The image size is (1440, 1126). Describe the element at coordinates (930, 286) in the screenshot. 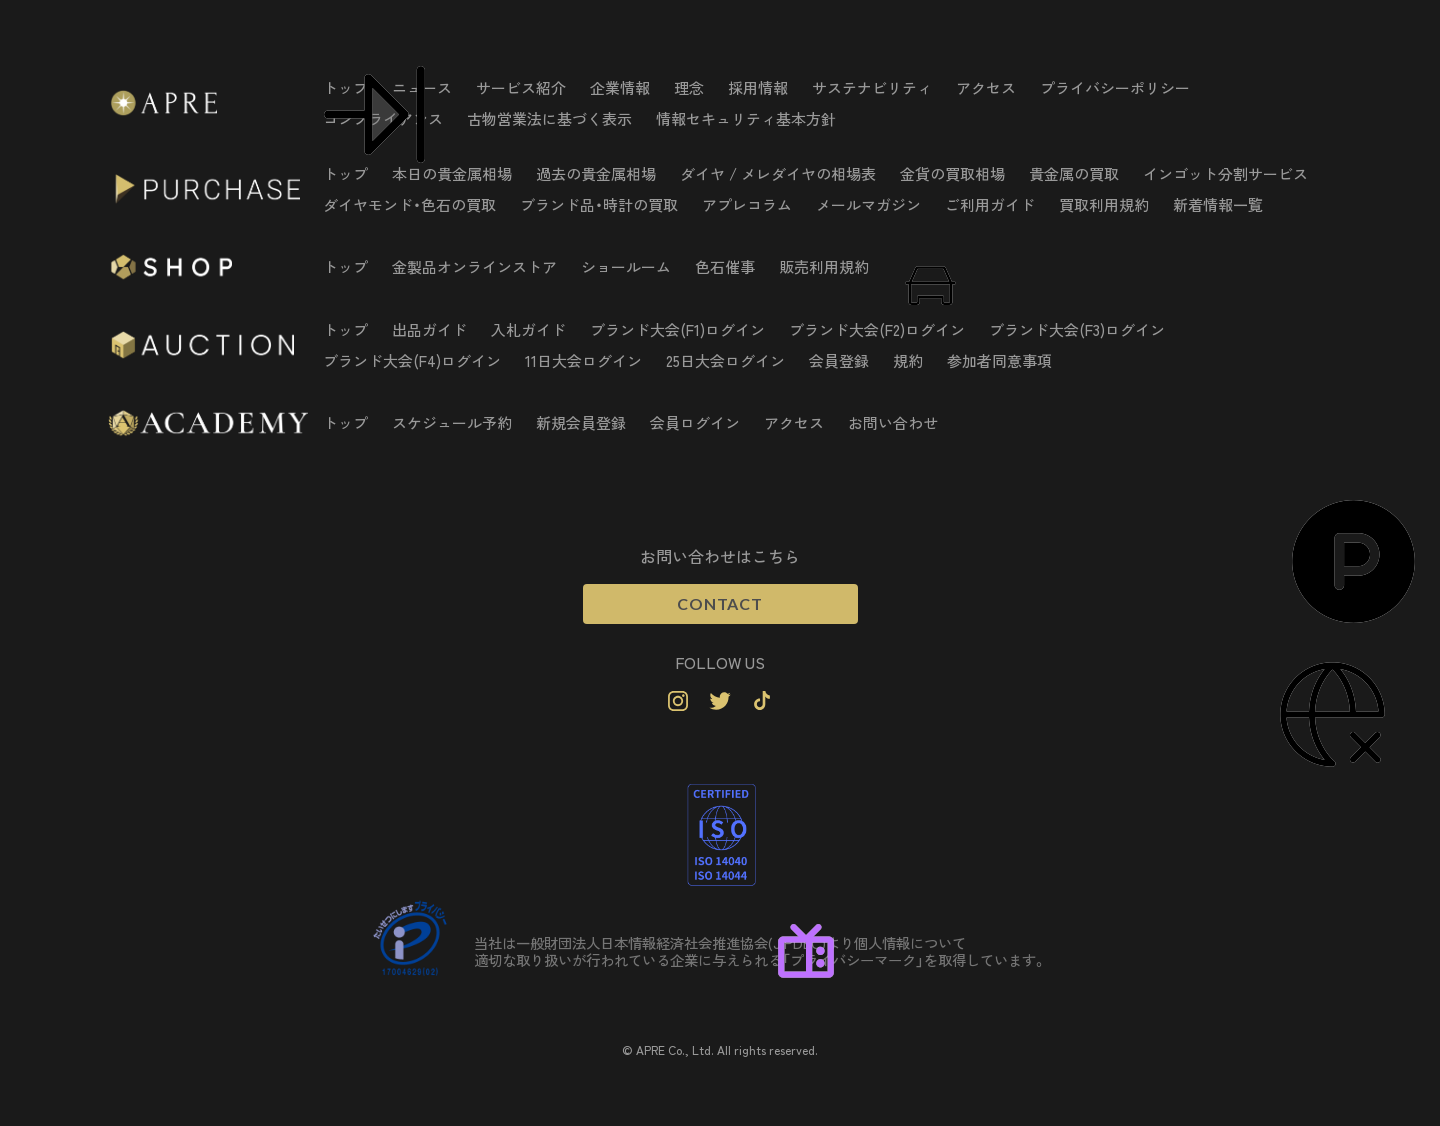

I see `access vehicle or car-related features` at that location.